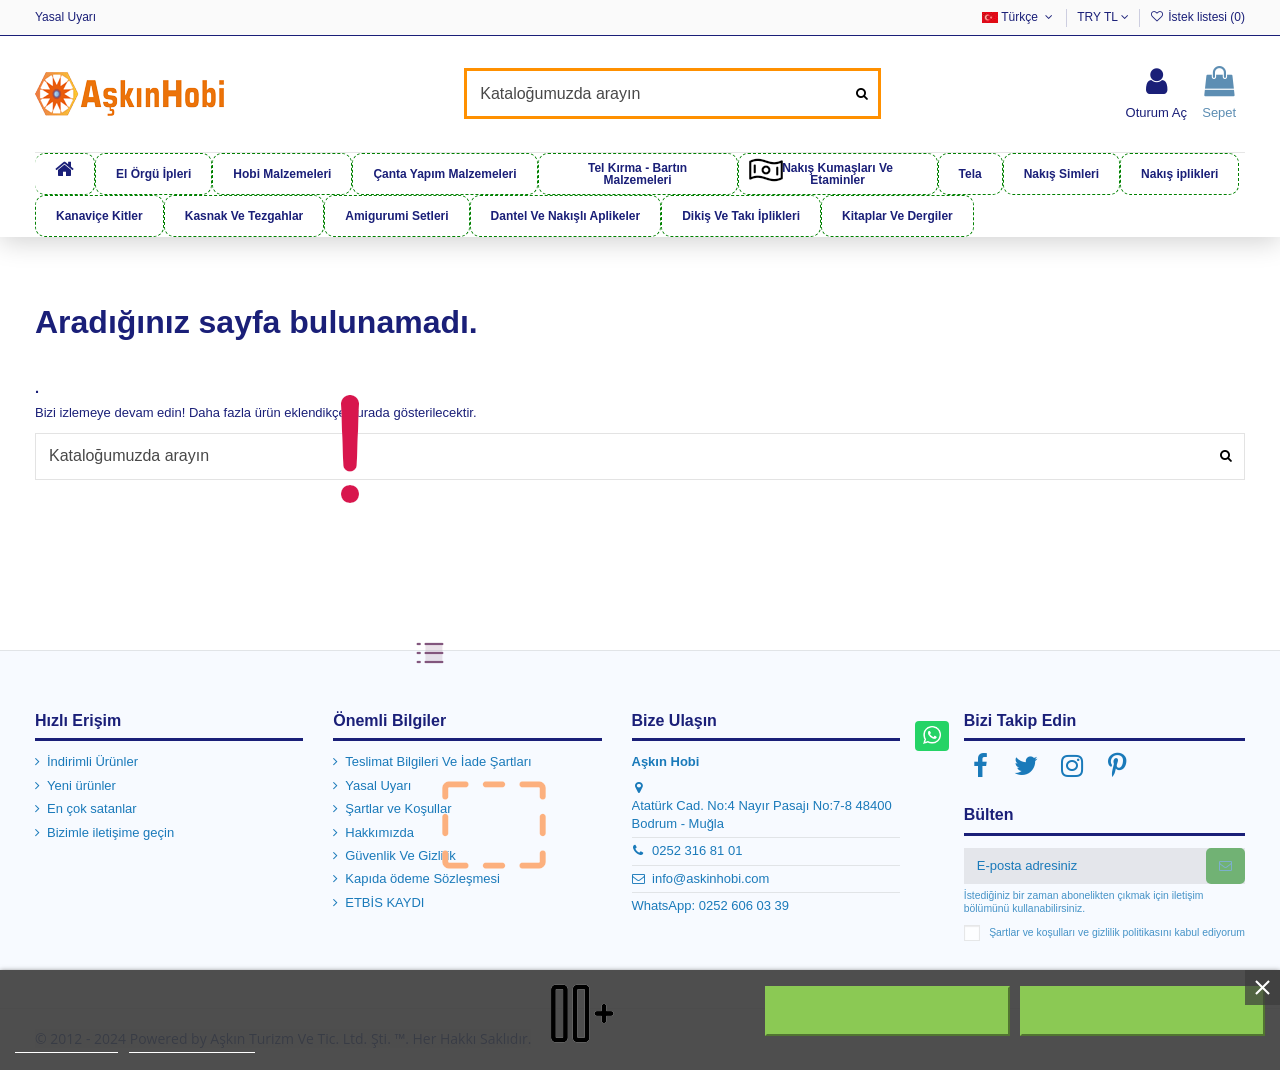  Describe the element at coordinates (350, 449) in the screenshot. I see `indicates a warning or important notice` at that location.